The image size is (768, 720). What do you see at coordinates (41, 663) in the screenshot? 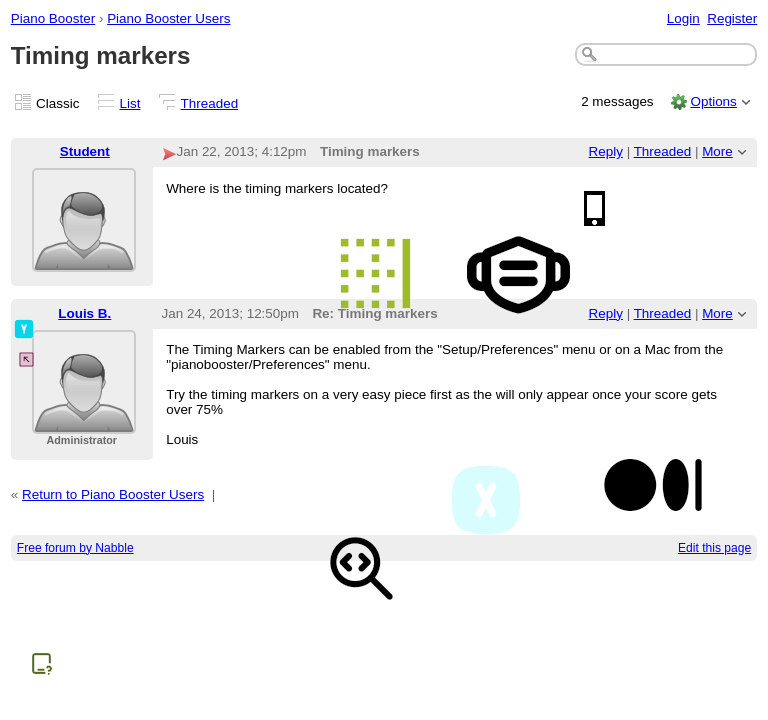
I see `iPad help or troubleshooting` at bounding box center [41, 663].